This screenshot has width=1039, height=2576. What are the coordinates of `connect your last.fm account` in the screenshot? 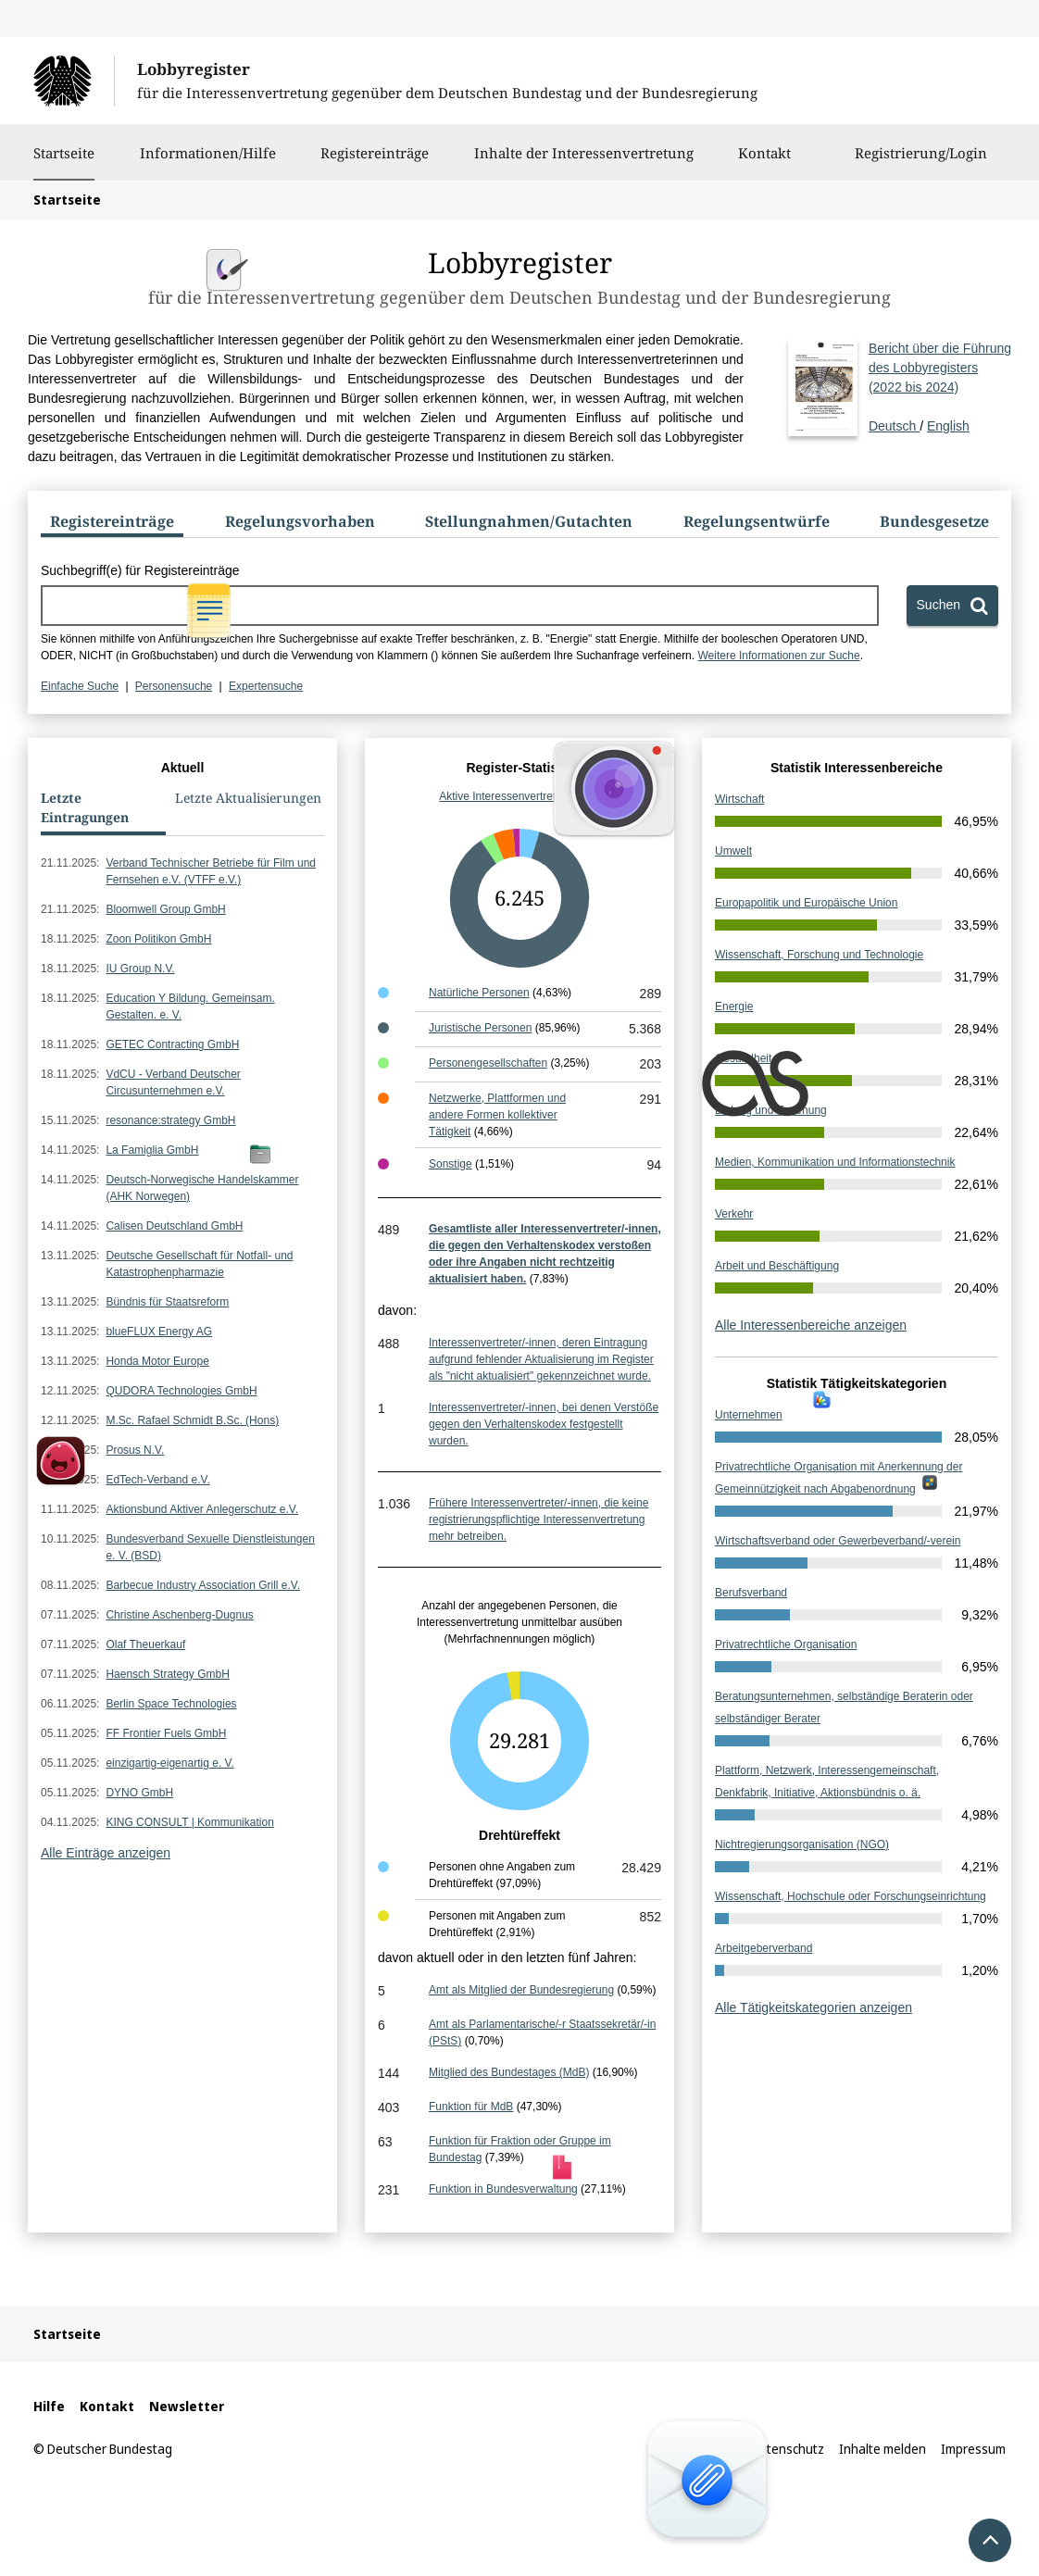 It's located at (755, 1075).